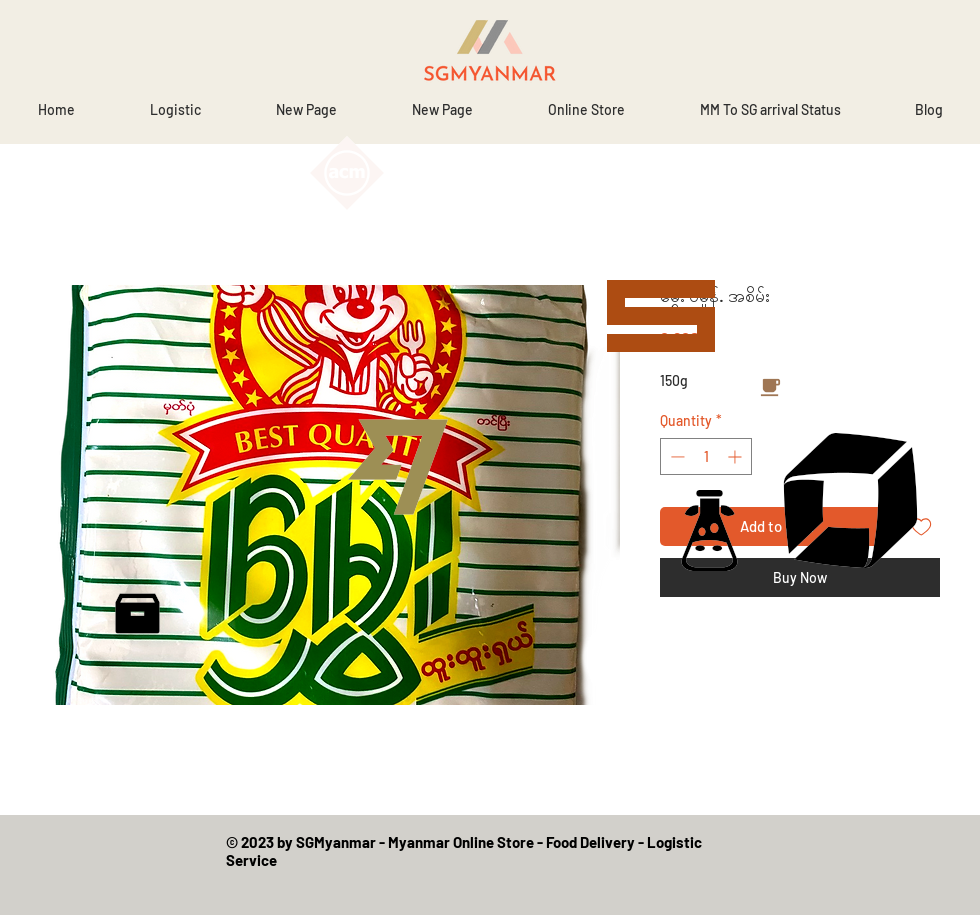 This screenshot has height=915, width=980. I want to click on association for computing machinery logo, so click(347, 173).